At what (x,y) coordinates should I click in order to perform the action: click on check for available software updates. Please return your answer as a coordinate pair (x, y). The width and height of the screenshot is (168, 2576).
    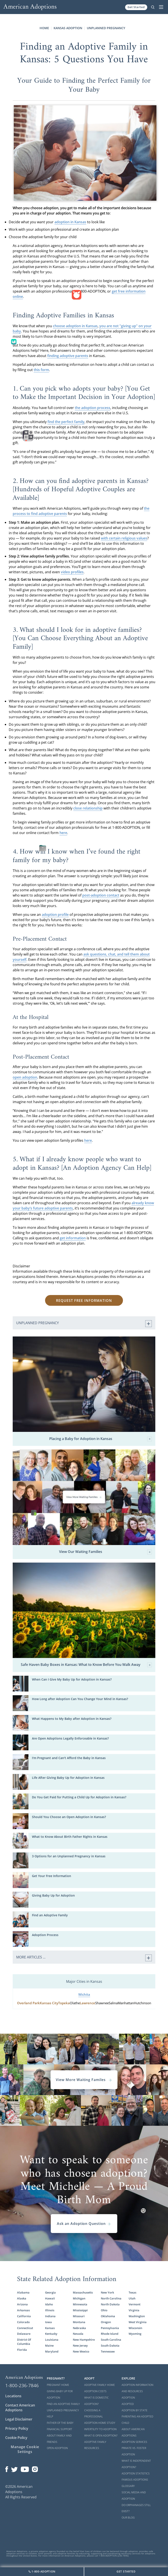
    Looking at the image, I should click on (143, 2211).